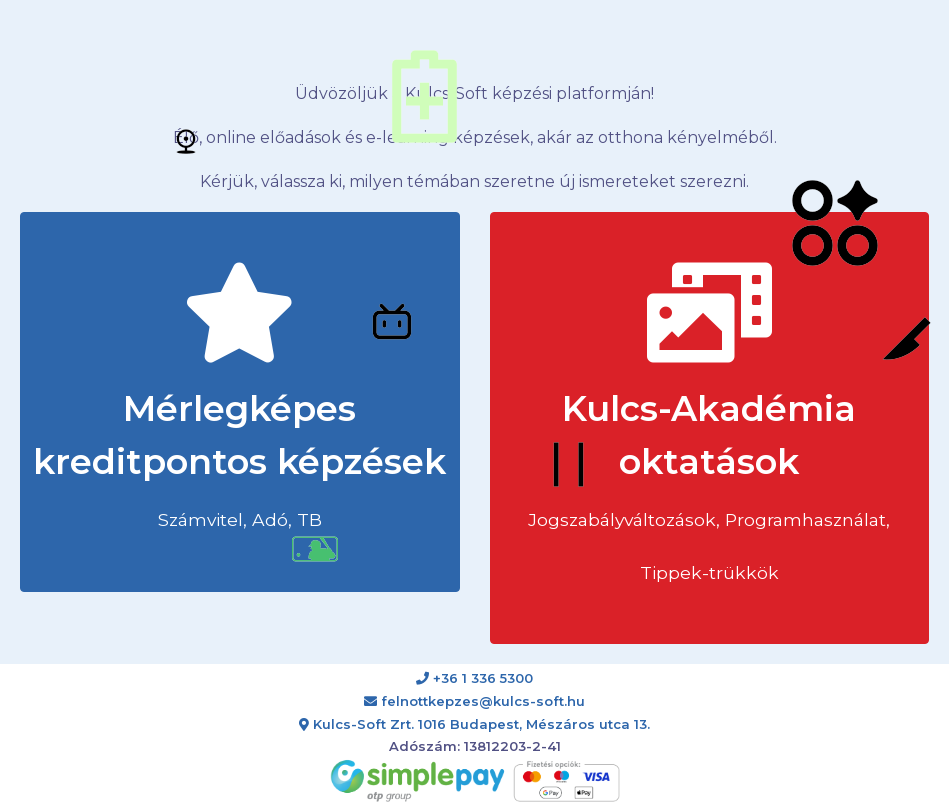 The width and height of the screenshot is (949, 807). What do you see at coordinates (909, 338) in the screenshot?
I see `slice or cut selected object` at bounding box center [909, 338].